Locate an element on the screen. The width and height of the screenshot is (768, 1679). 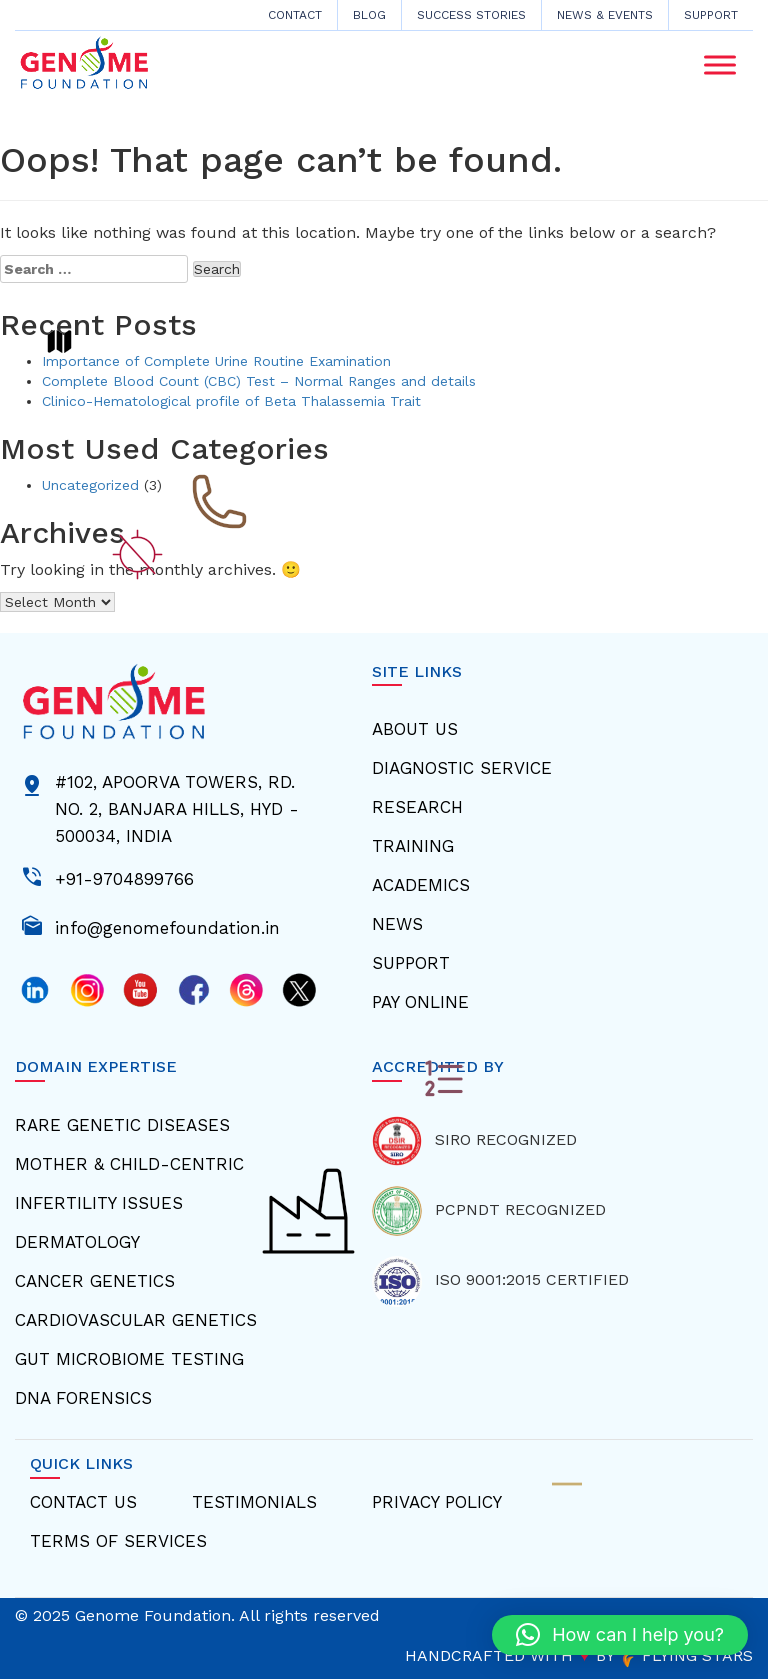
location services disabled is located at coordinates (137, 554).